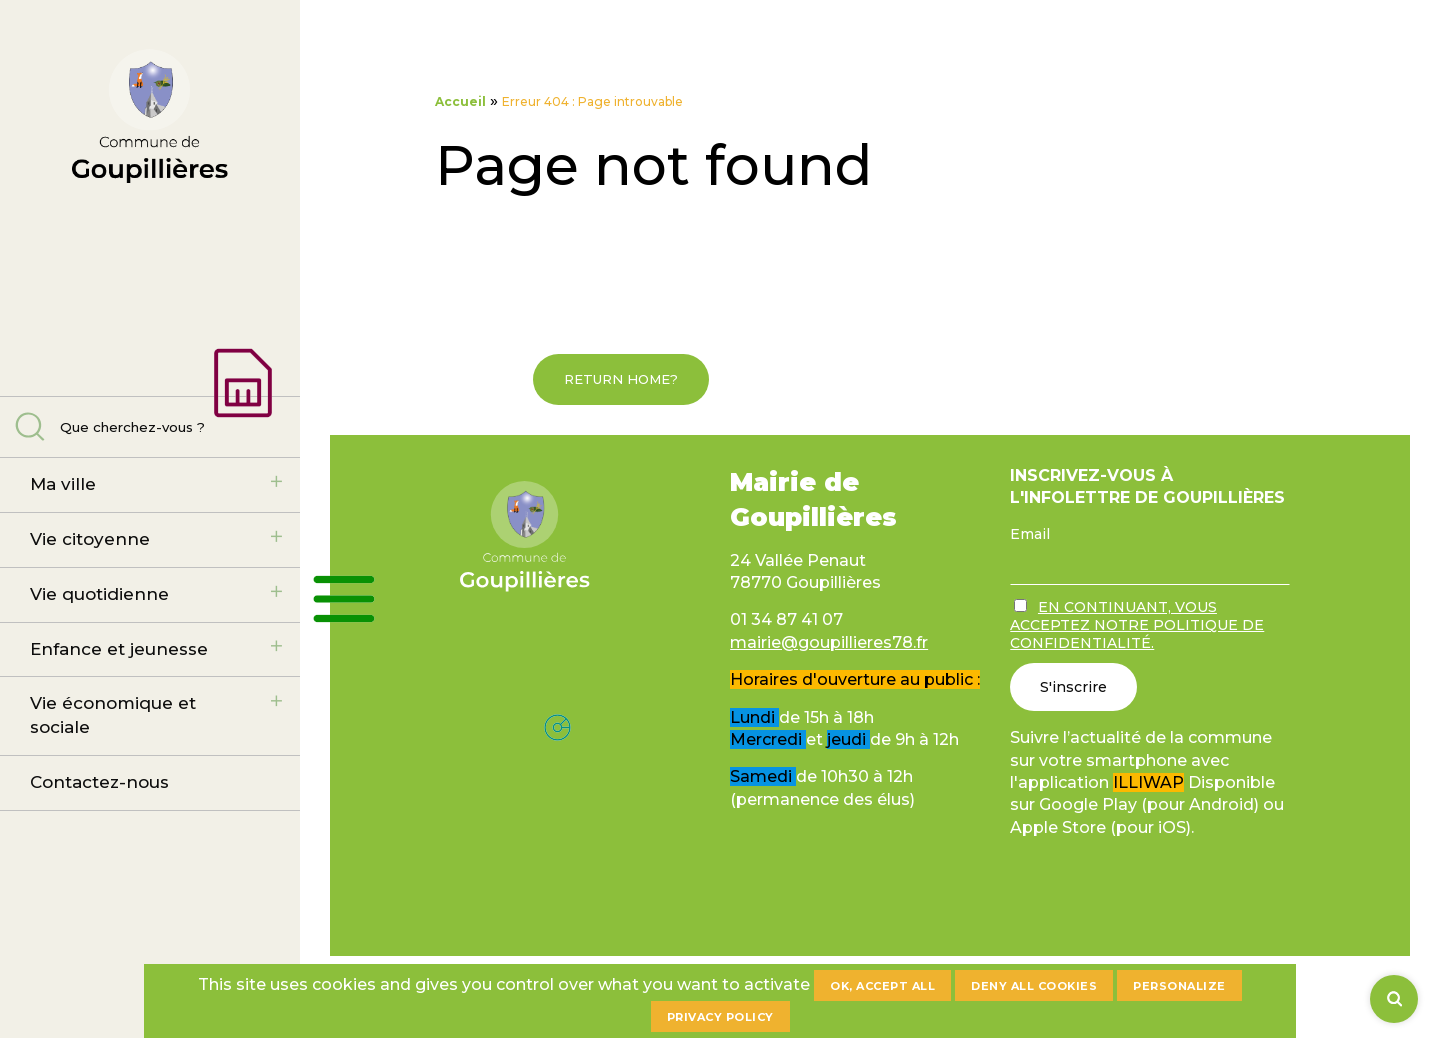  Describe the element at coordinates (557, 727) in the screenshot. I see `play or access audio/music files` at that location.